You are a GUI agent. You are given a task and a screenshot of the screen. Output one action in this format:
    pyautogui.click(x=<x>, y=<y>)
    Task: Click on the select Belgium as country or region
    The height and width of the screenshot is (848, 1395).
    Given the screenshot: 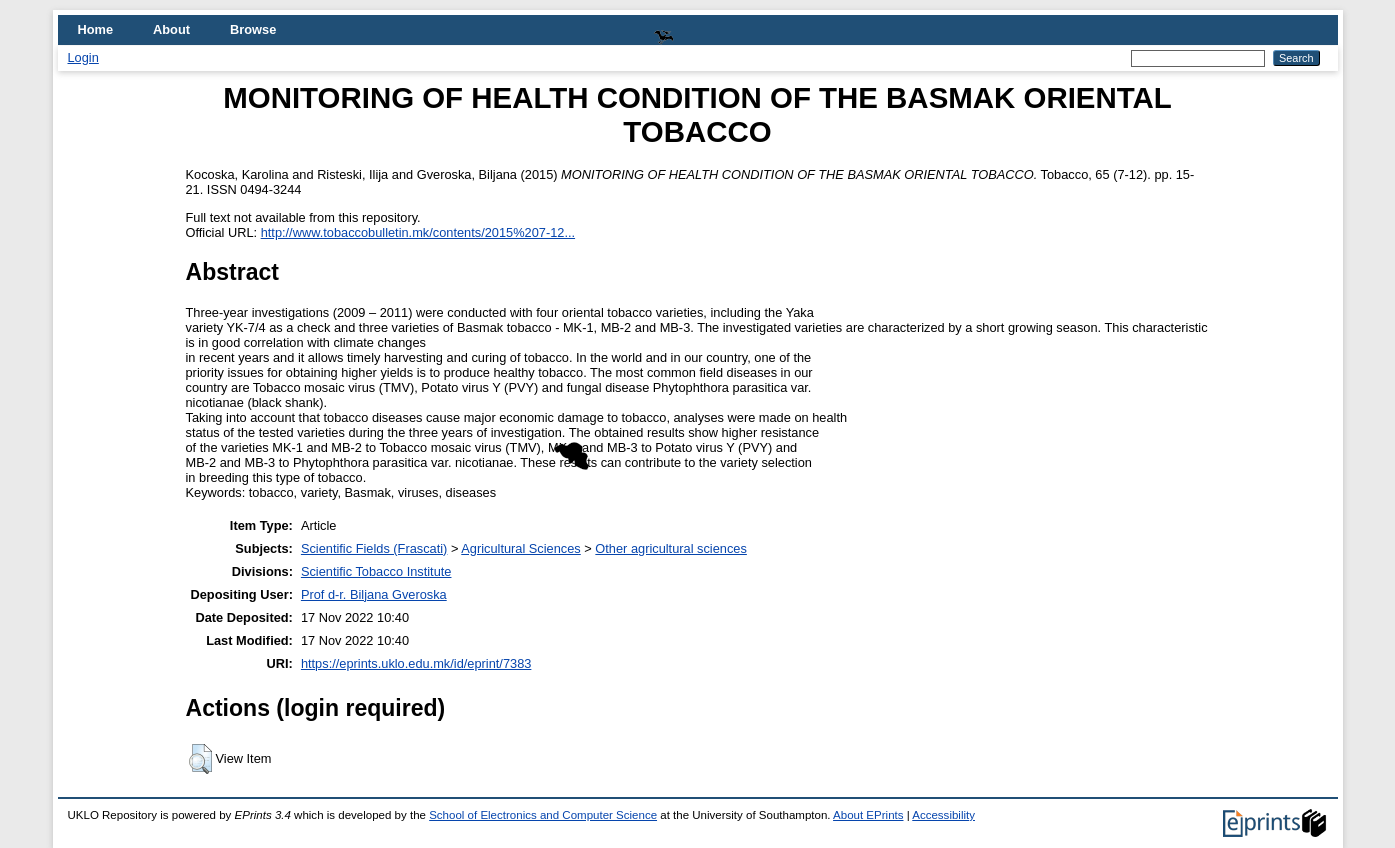 What is the action you would take?
    pyautogui.click(x=572, y=456)
    